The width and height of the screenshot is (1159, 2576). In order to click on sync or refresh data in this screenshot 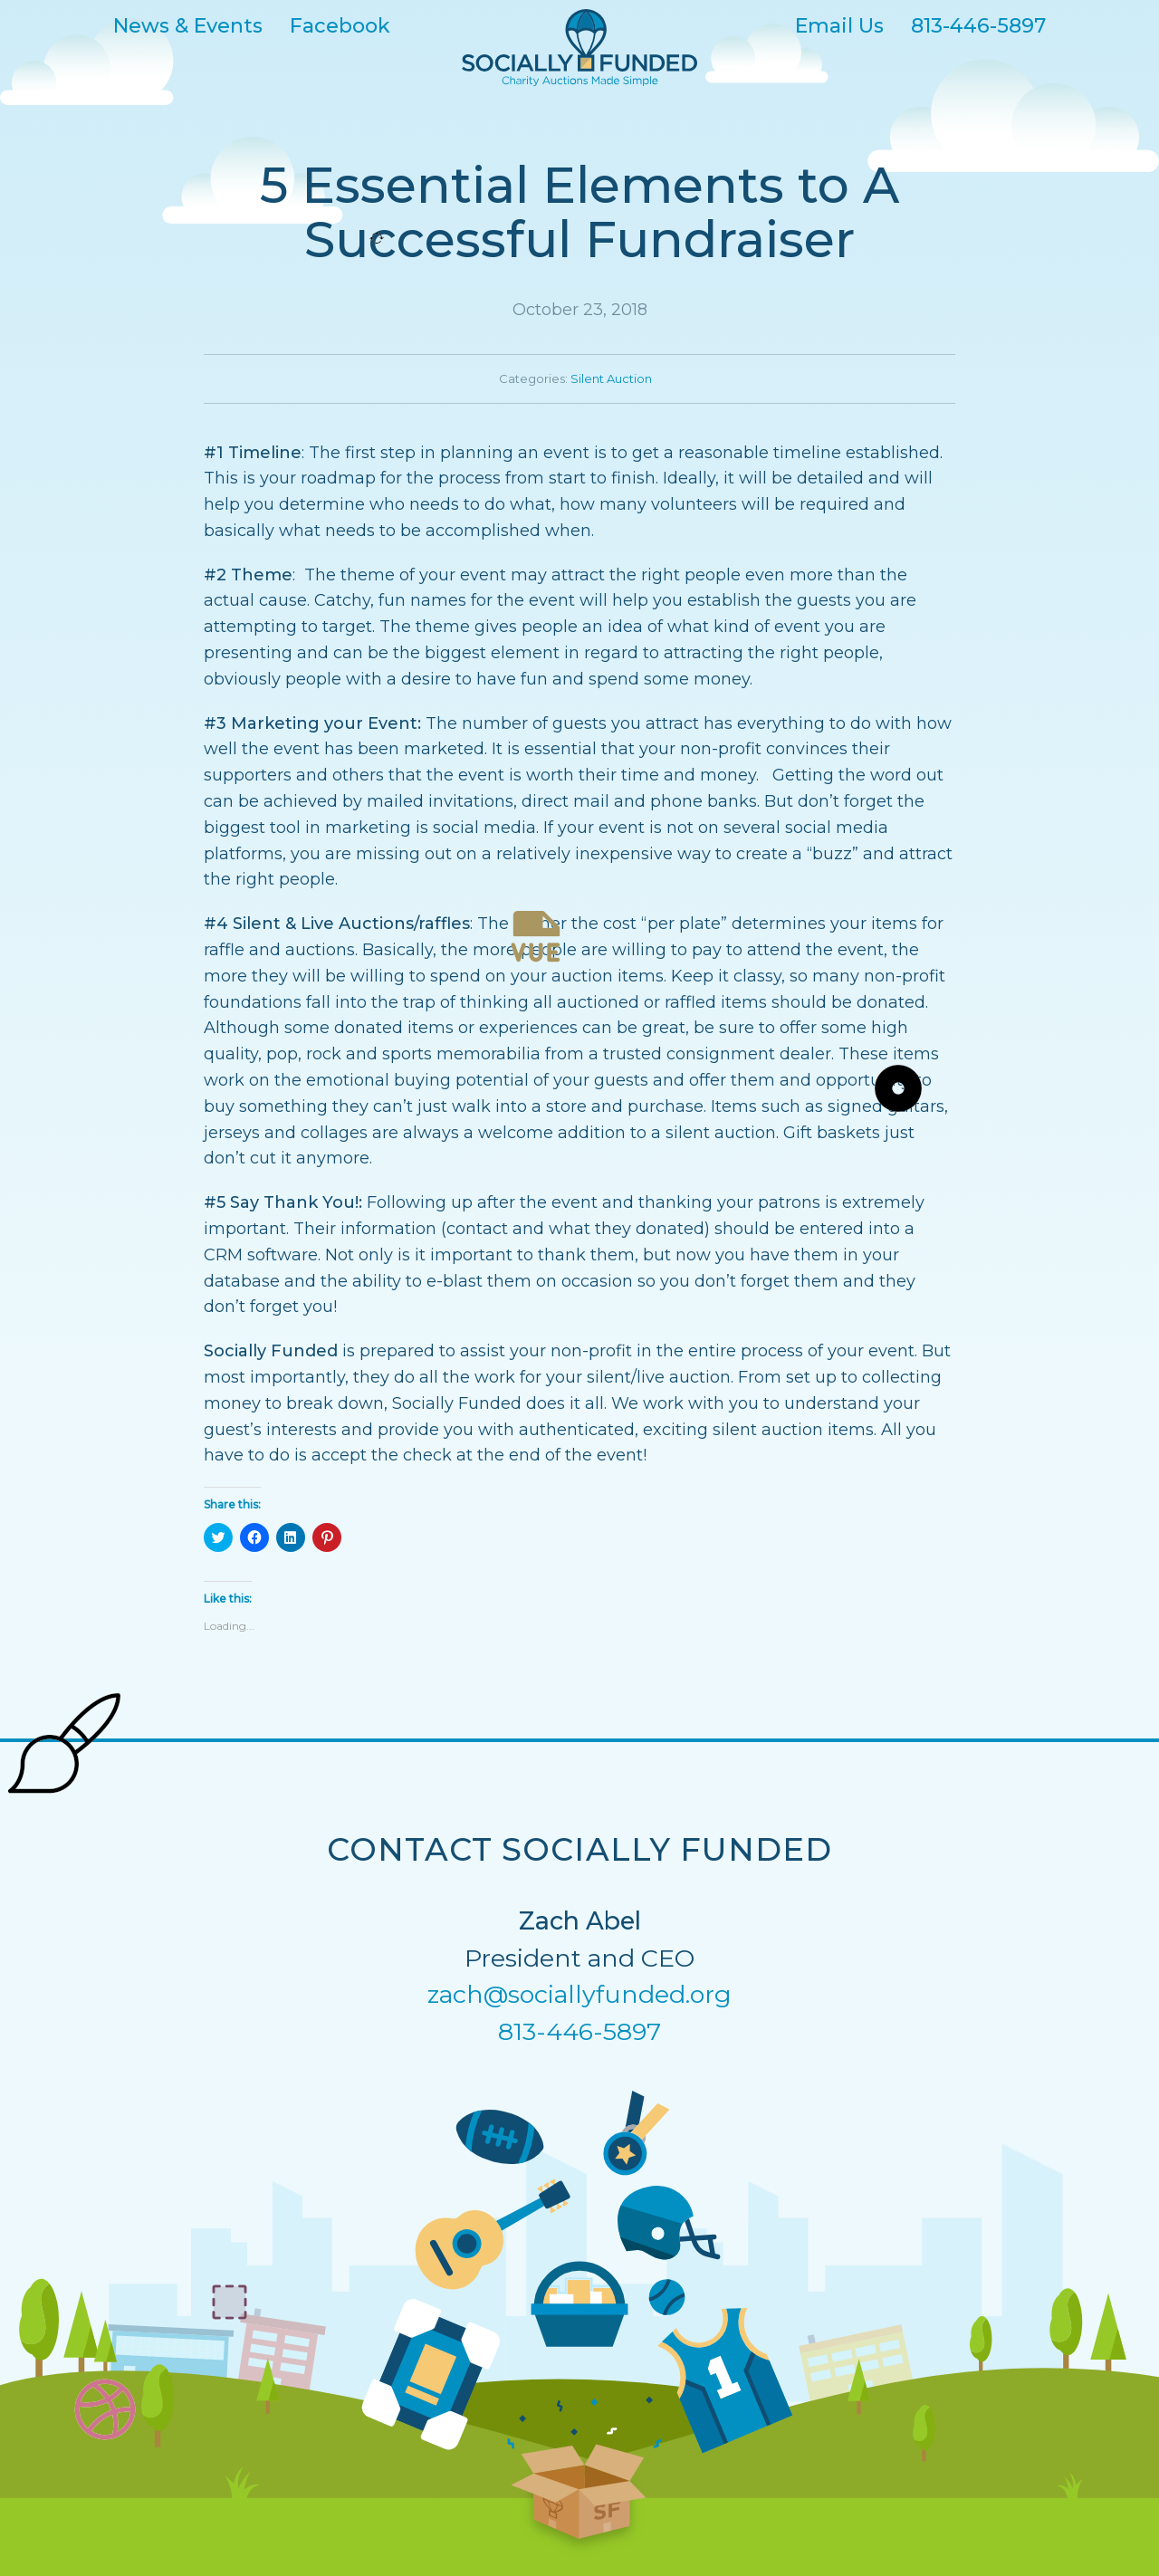, I will do `click(377, 238)`.